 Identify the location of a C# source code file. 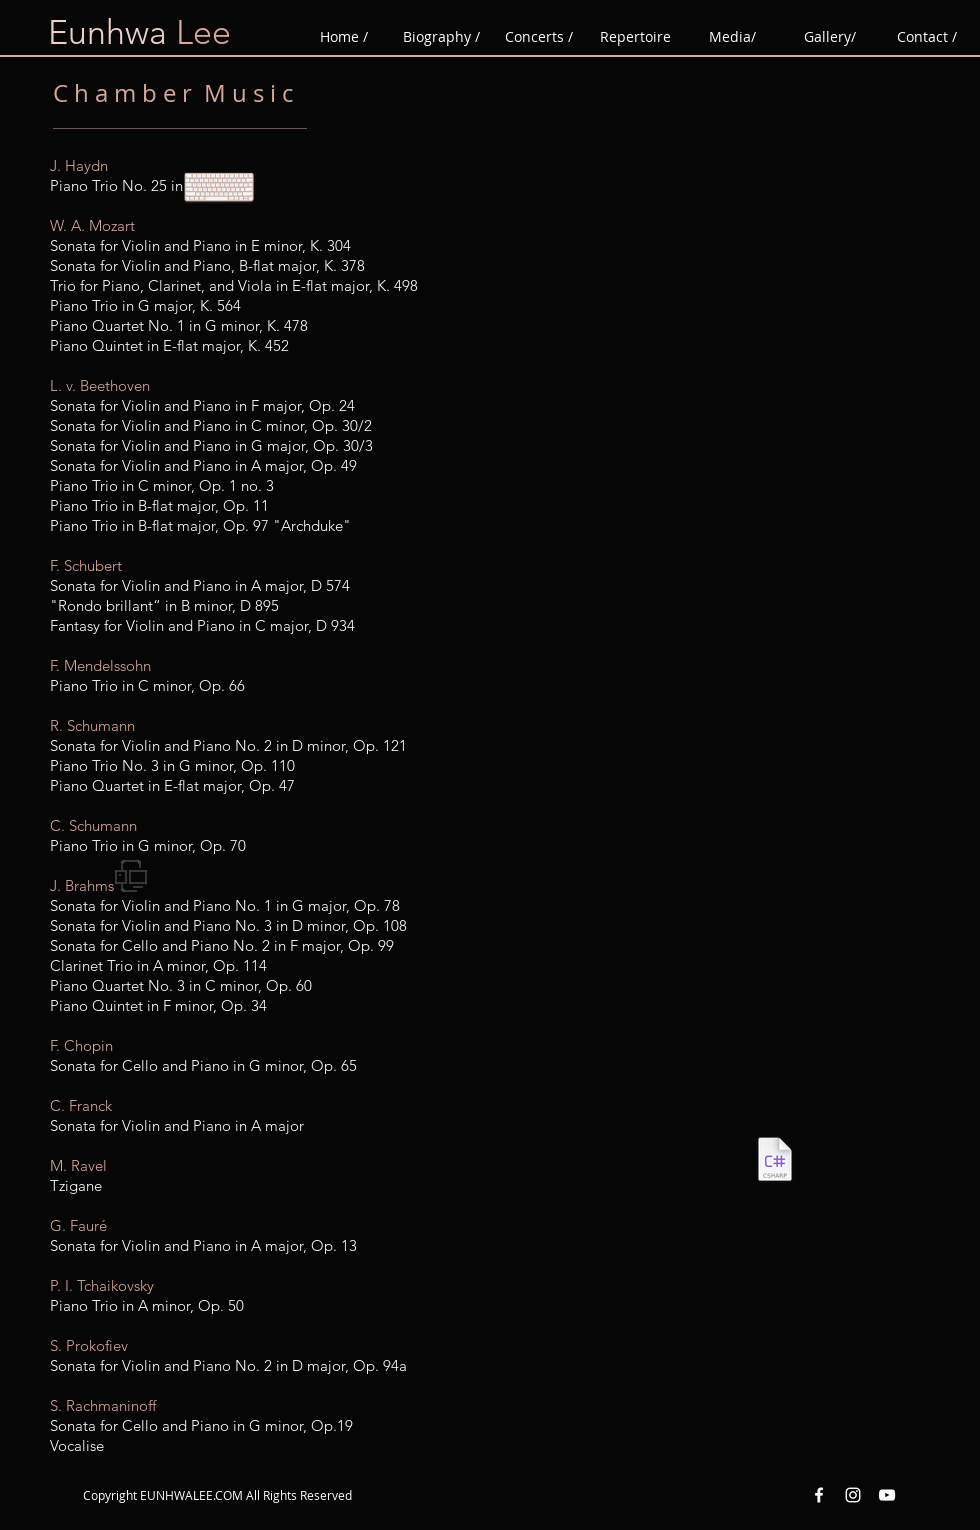
(775, 1160).